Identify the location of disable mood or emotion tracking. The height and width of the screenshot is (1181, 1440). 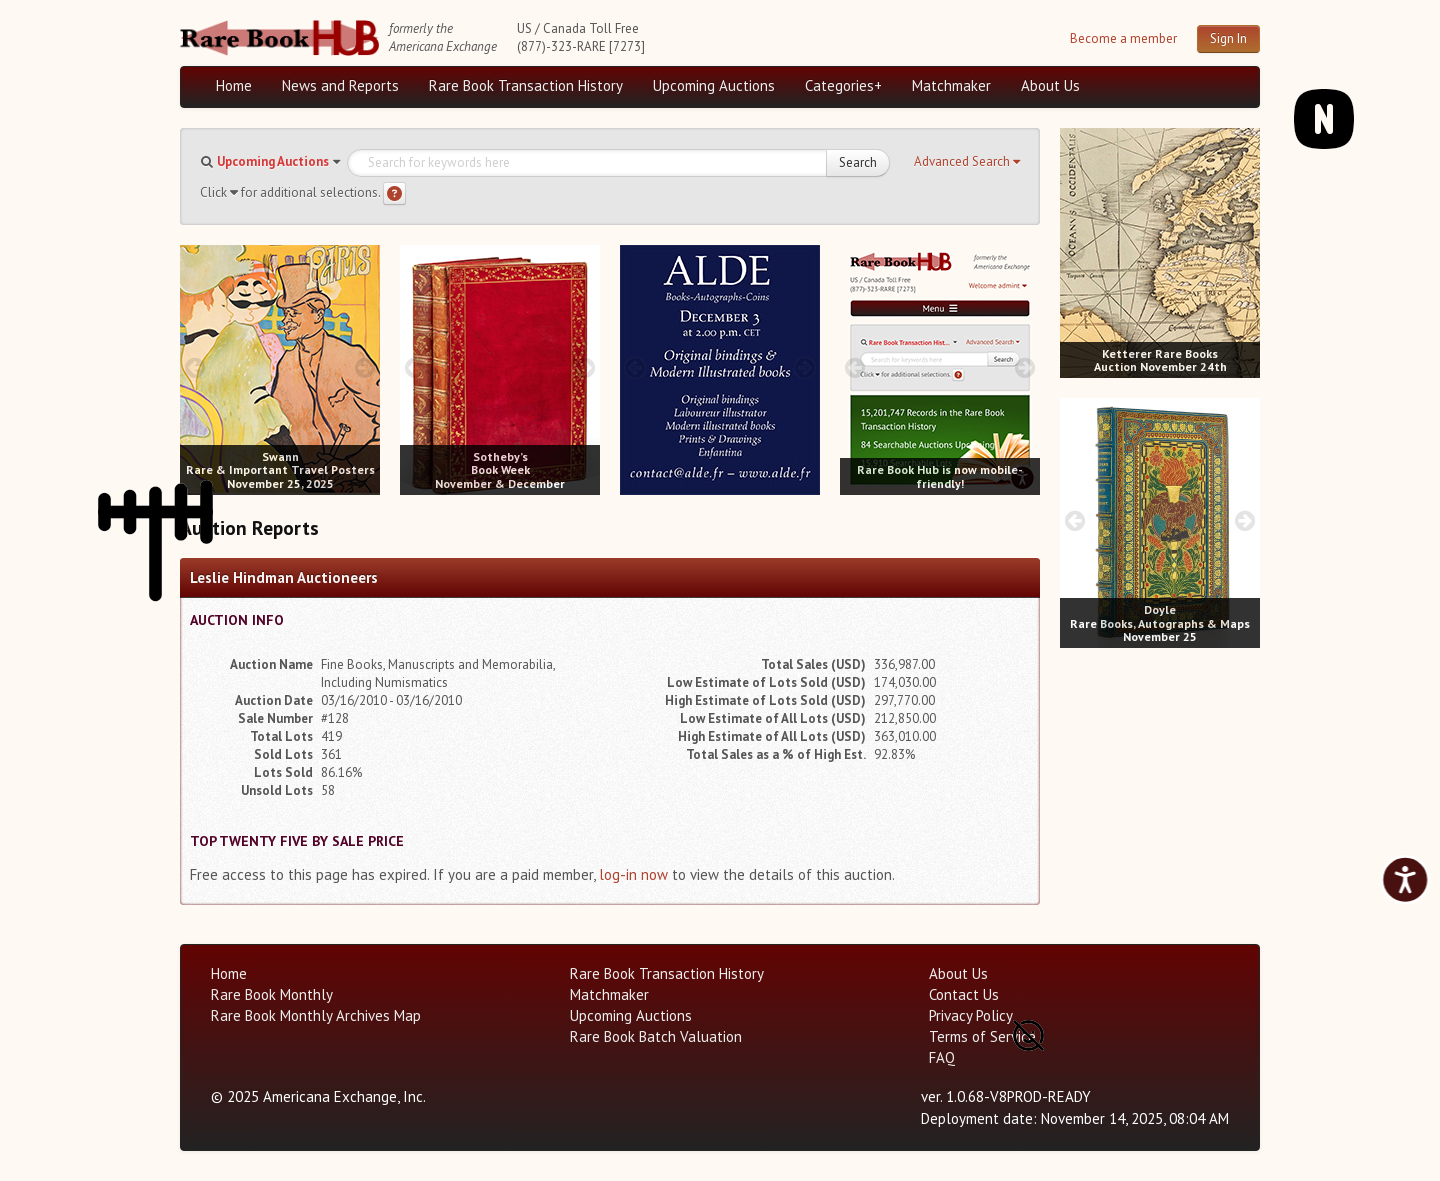
(1028, 1035).